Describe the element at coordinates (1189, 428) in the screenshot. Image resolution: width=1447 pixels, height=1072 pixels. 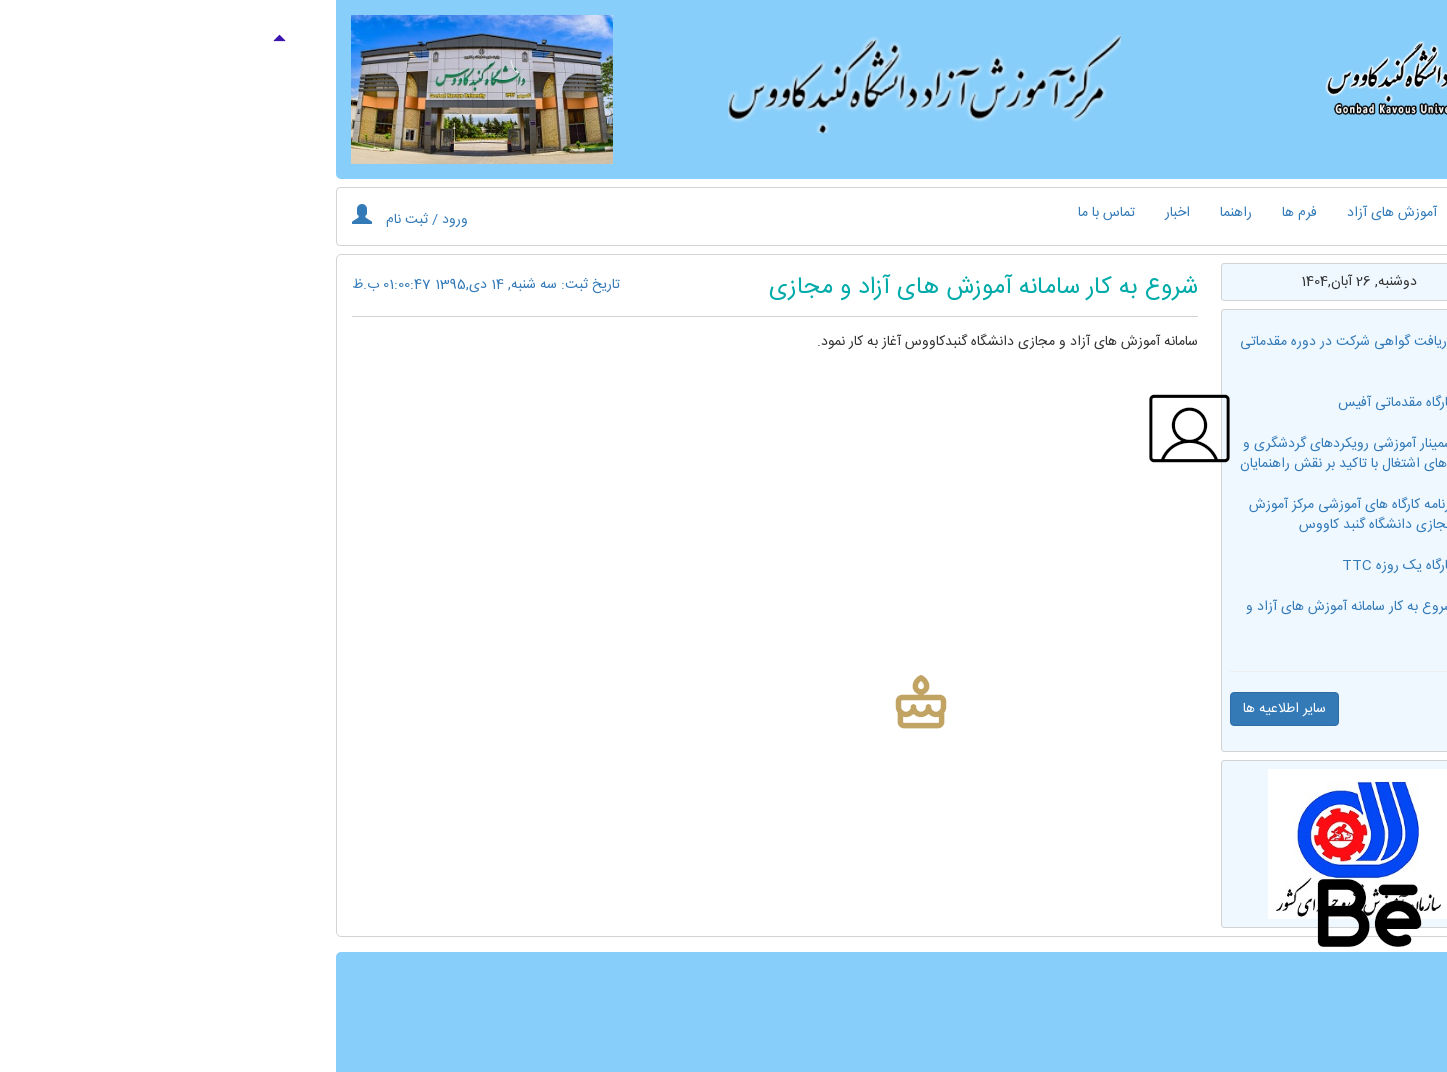
I see `view user profile` at that location.